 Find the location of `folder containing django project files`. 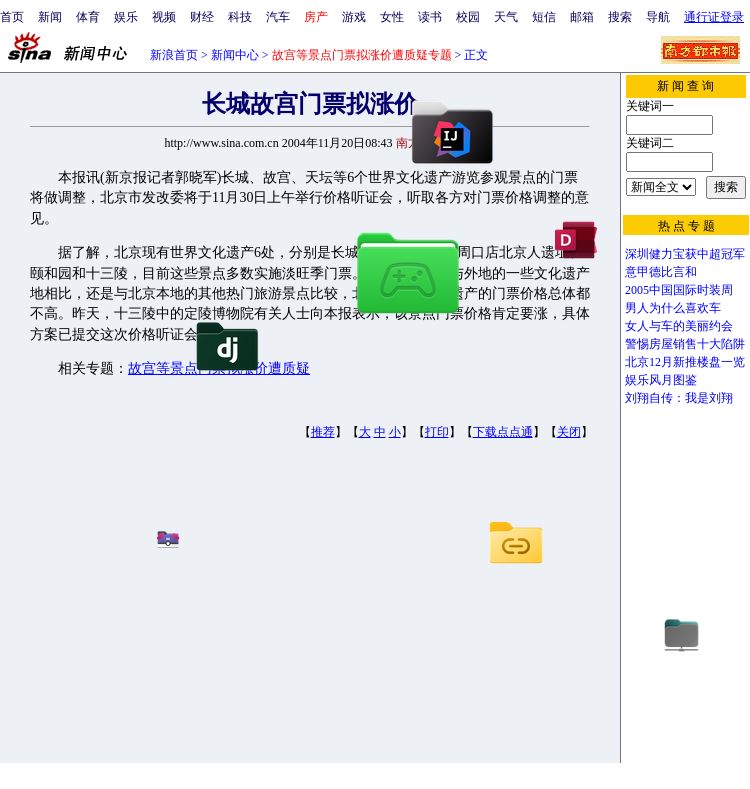

folder containing django project files is located at coordinates (227, 348).